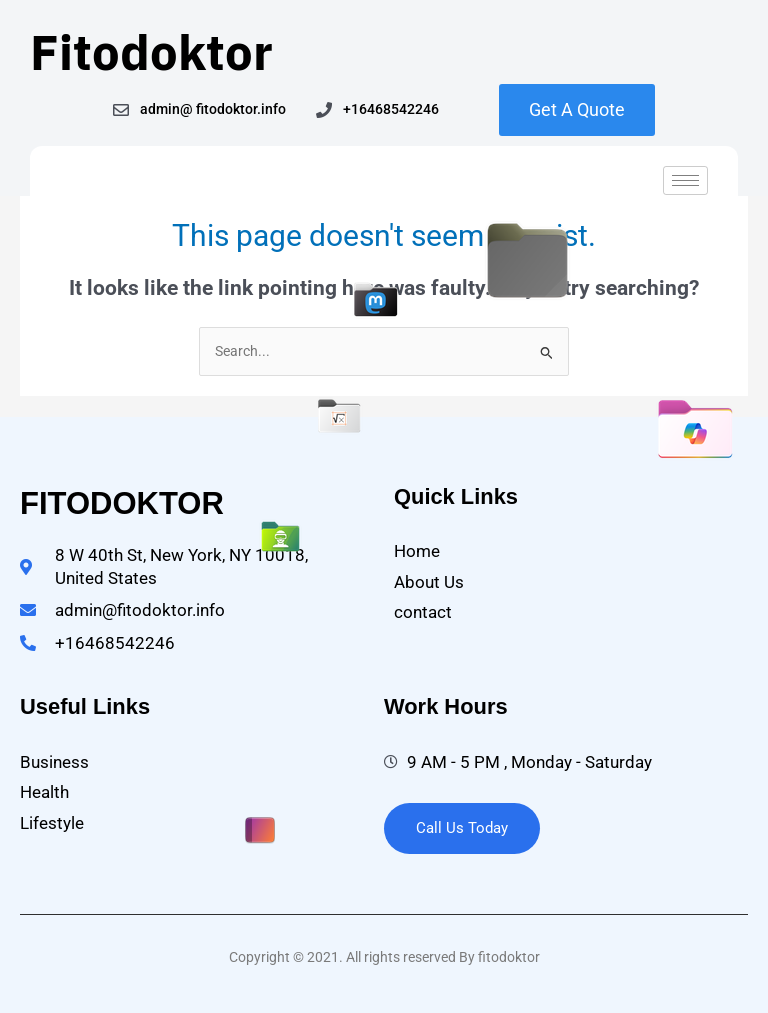  Describe the element at coordinates (695, 431) in the screenshot. I see `open folder containing microsoft copilot 365 files` at that location.